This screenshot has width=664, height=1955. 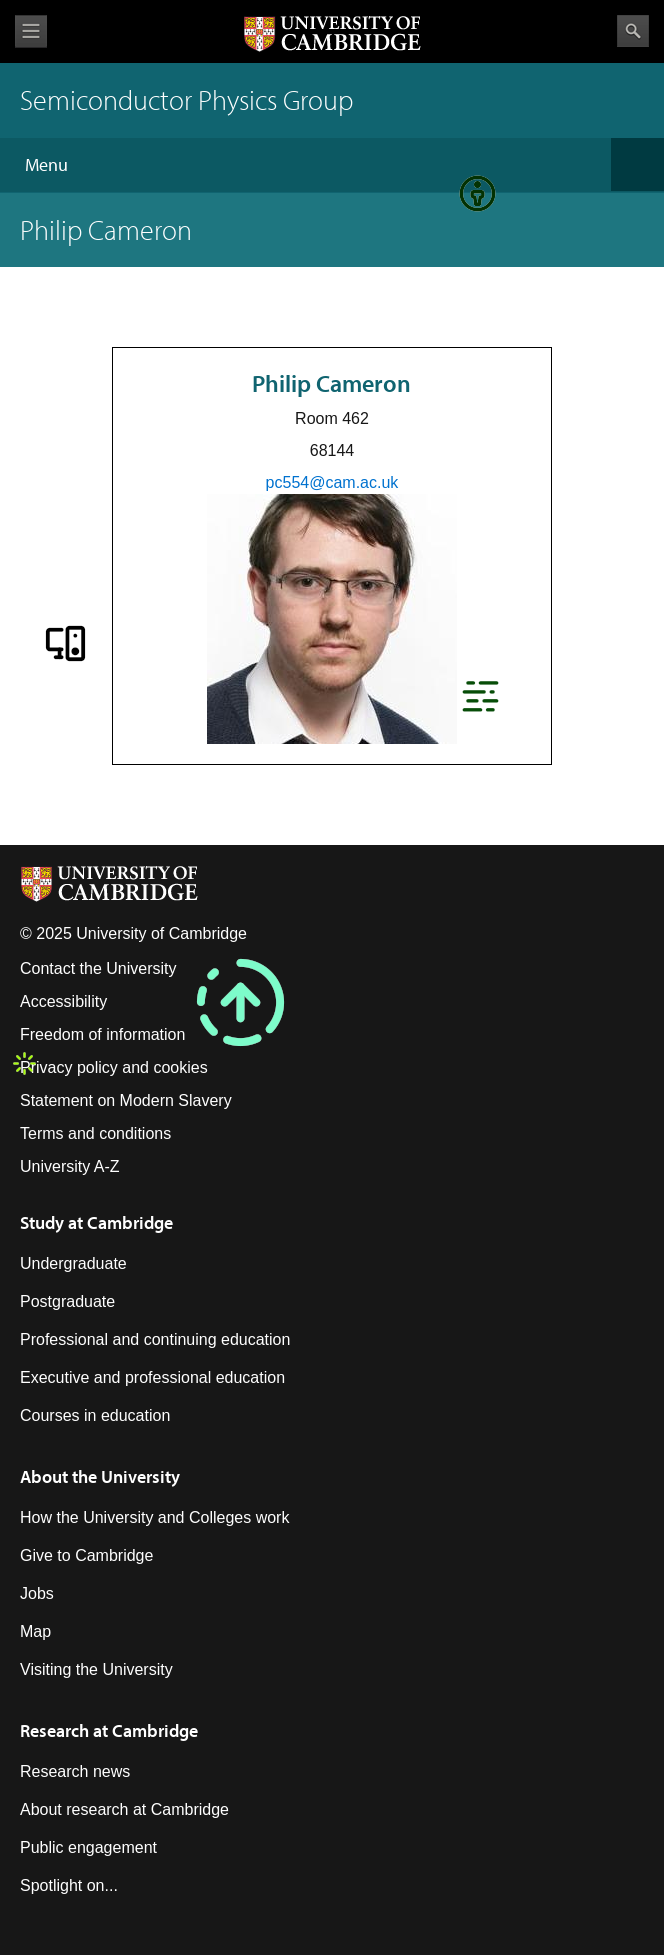 I want to click on indicates misty or foggy weather conditions, so click(x=480, y=695).